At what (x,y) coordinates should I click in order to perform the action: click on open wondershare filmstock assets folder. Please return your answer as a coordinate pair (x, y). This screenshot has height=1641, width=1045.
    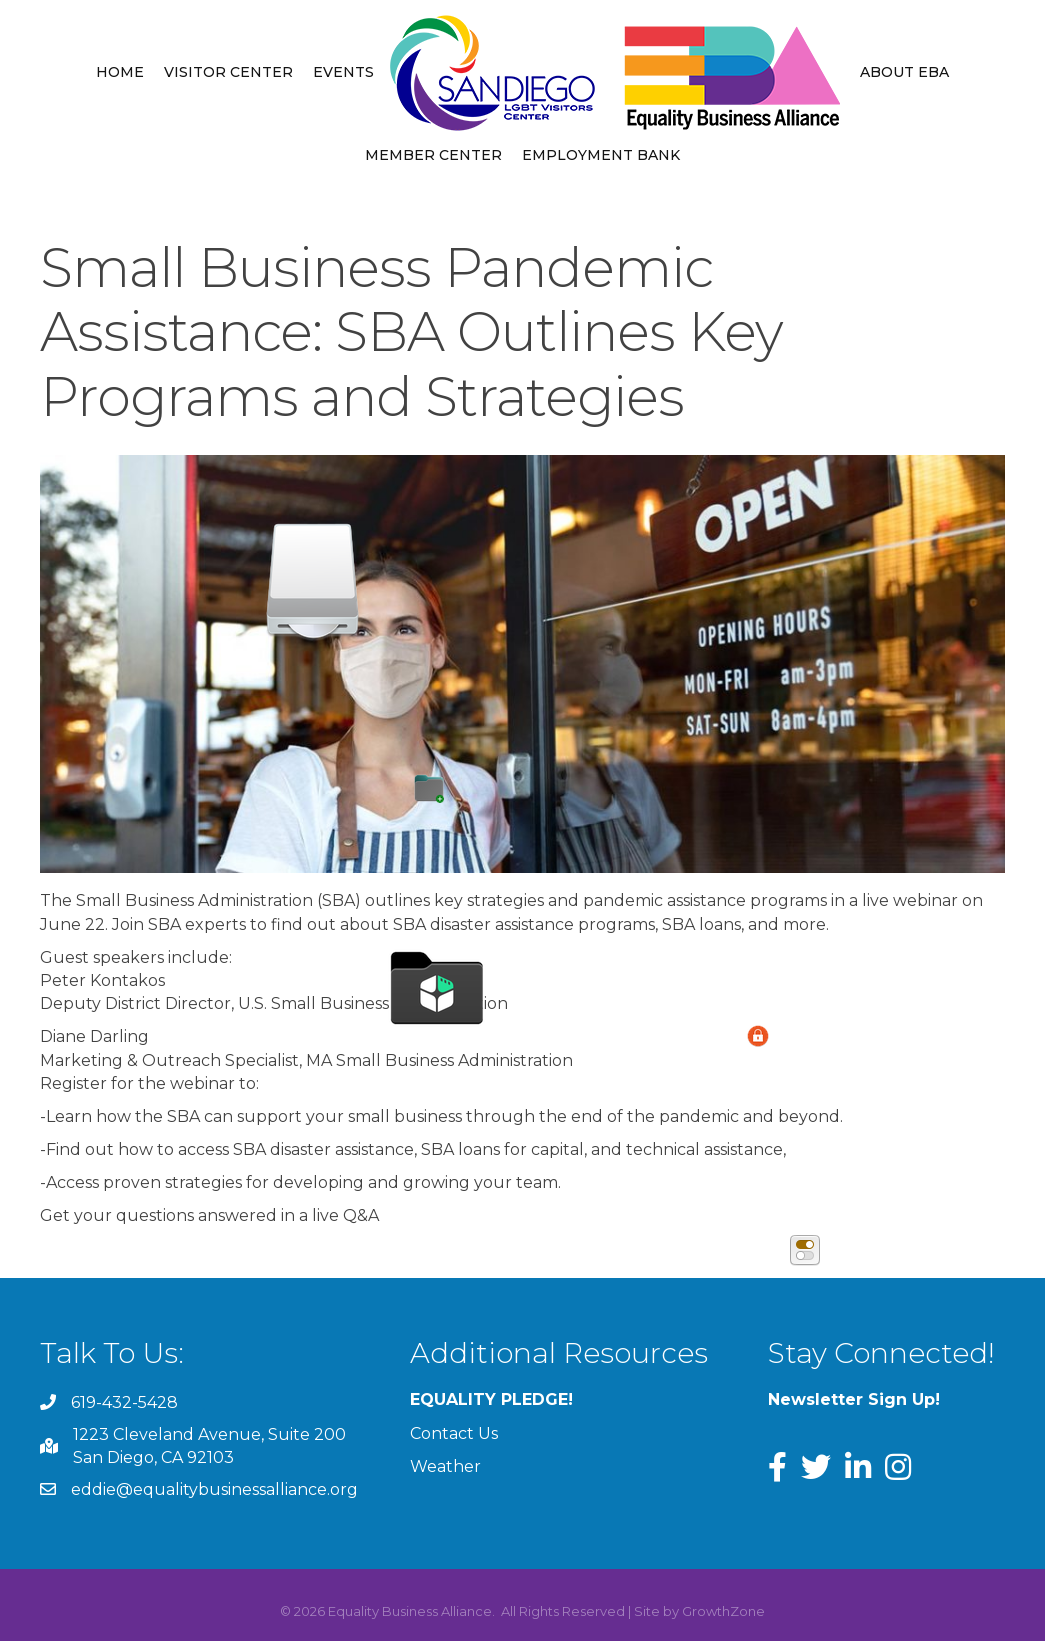
    Looking at the image, I should click on (436, 990).